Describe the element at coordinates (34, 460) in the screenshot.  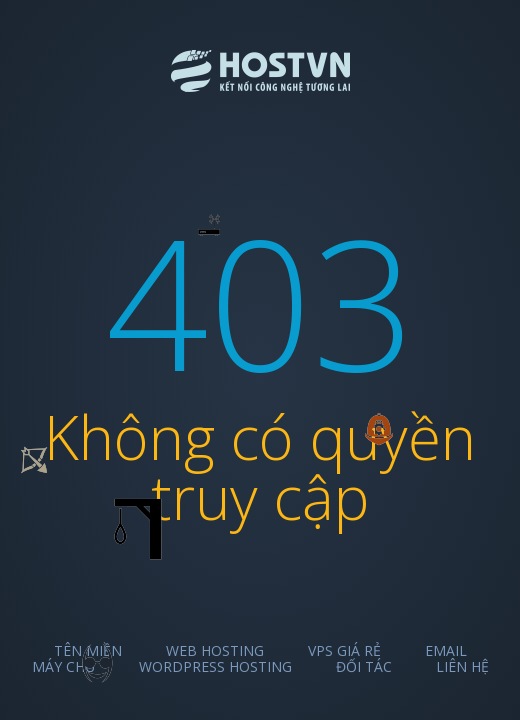
I see `equip ranged weapon` at that location.